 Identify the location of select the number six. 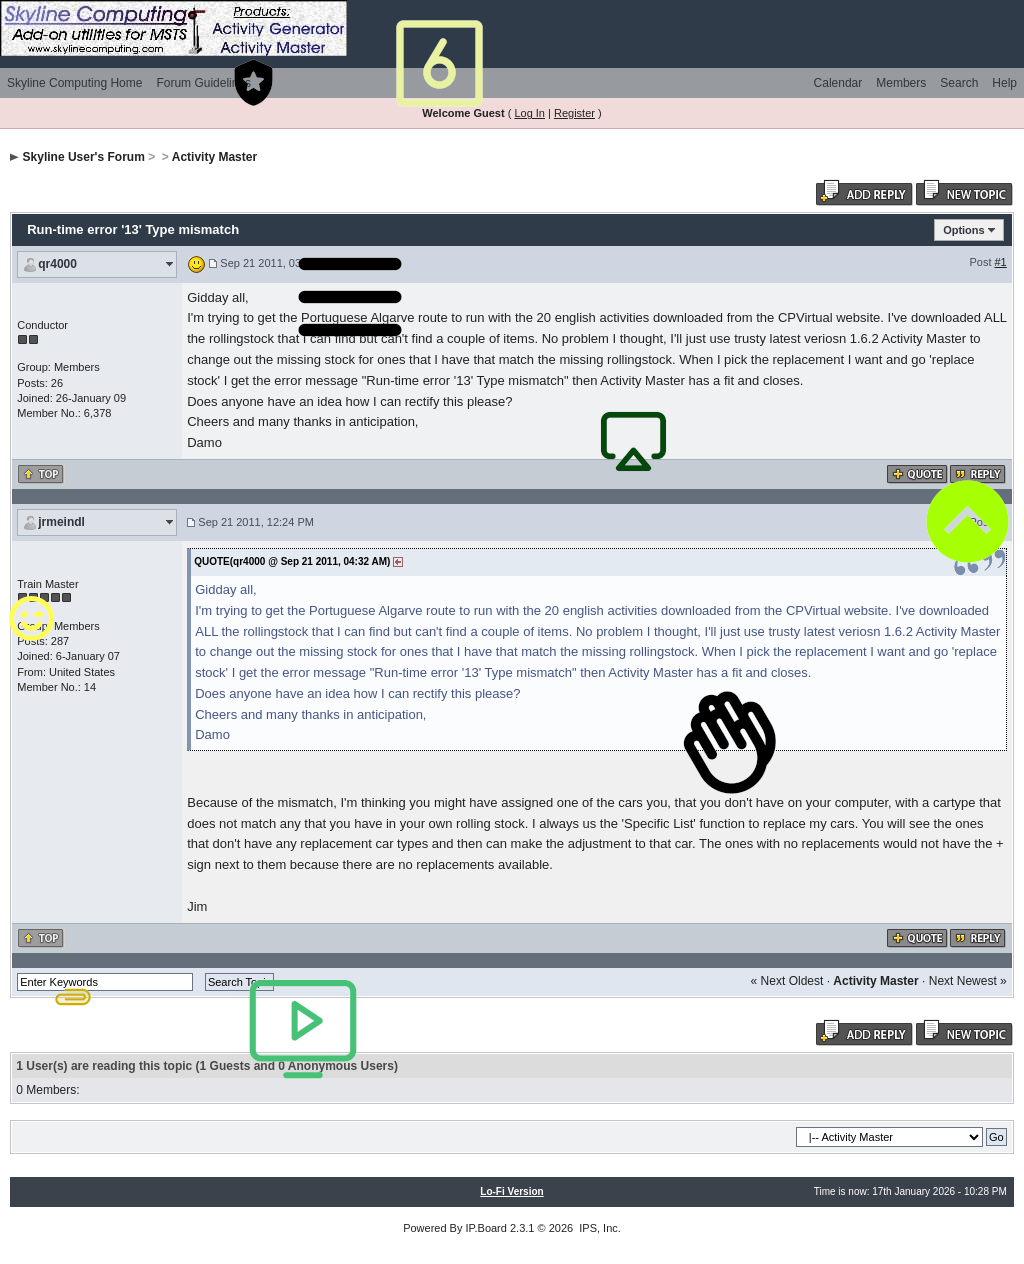
(439, 63).